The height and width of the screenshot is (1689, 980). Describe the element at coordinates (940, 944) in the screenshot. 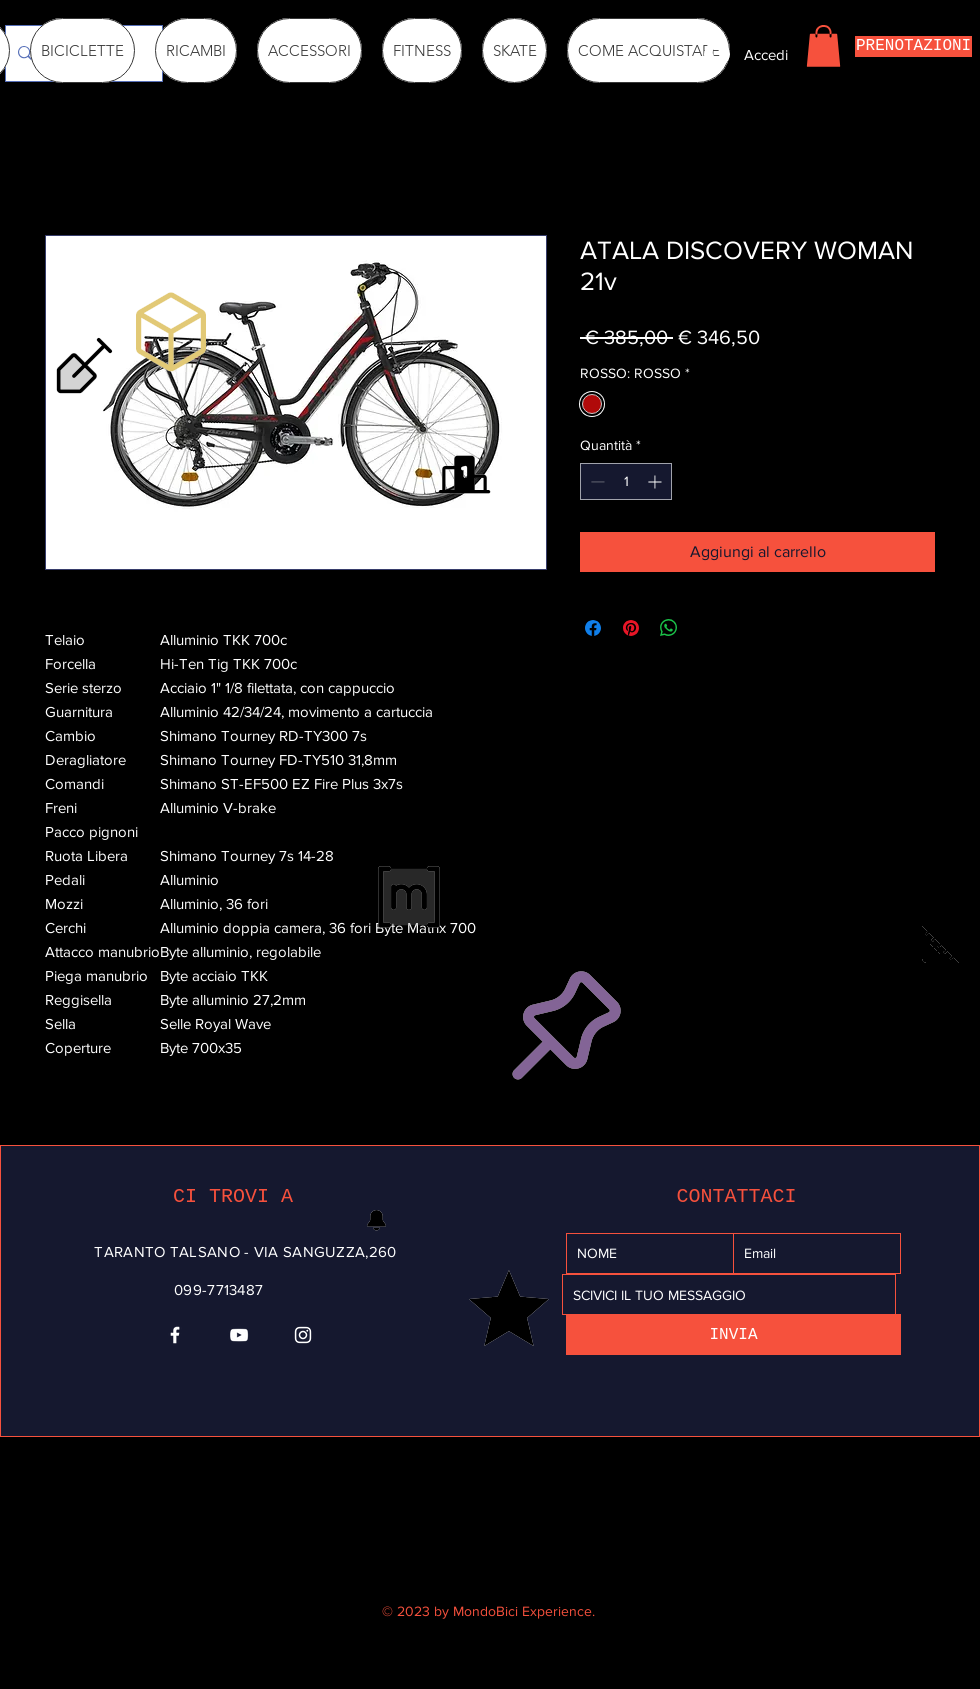

I see `measure area or dimensions` at that location.